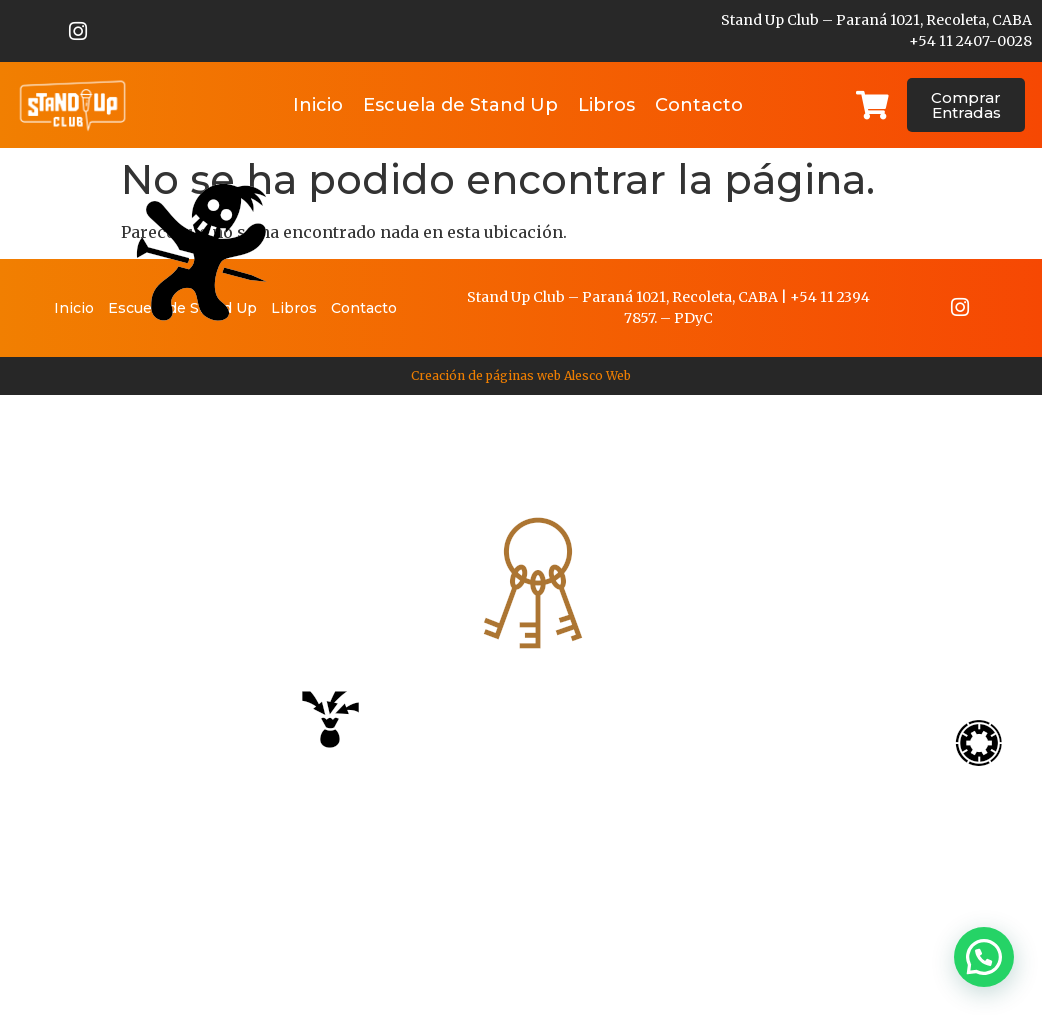  What do you see at coordinates (330, 719) in the screenshot?
I see `indicates profit or financial gain` at bounding box center [330, 719].